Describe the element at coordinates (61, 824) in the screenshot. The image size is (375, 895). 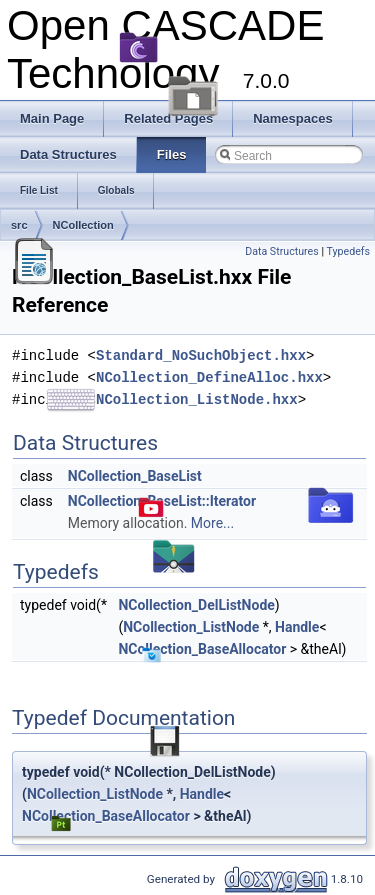
I see `open folder containing Adobe Substance Painter project files` at that location.